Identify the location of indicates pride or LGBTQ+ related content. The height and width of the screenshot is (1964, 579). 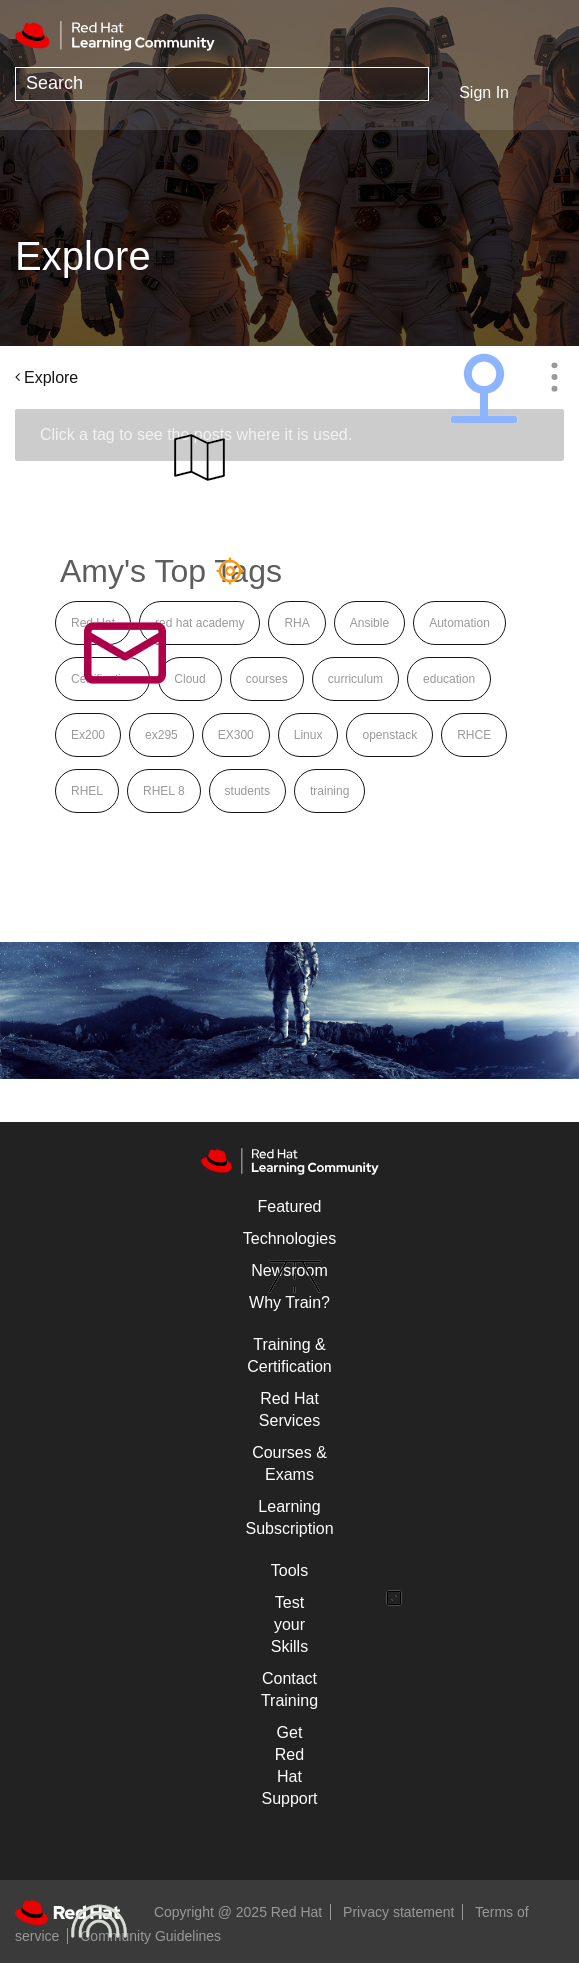
(99, 1923).